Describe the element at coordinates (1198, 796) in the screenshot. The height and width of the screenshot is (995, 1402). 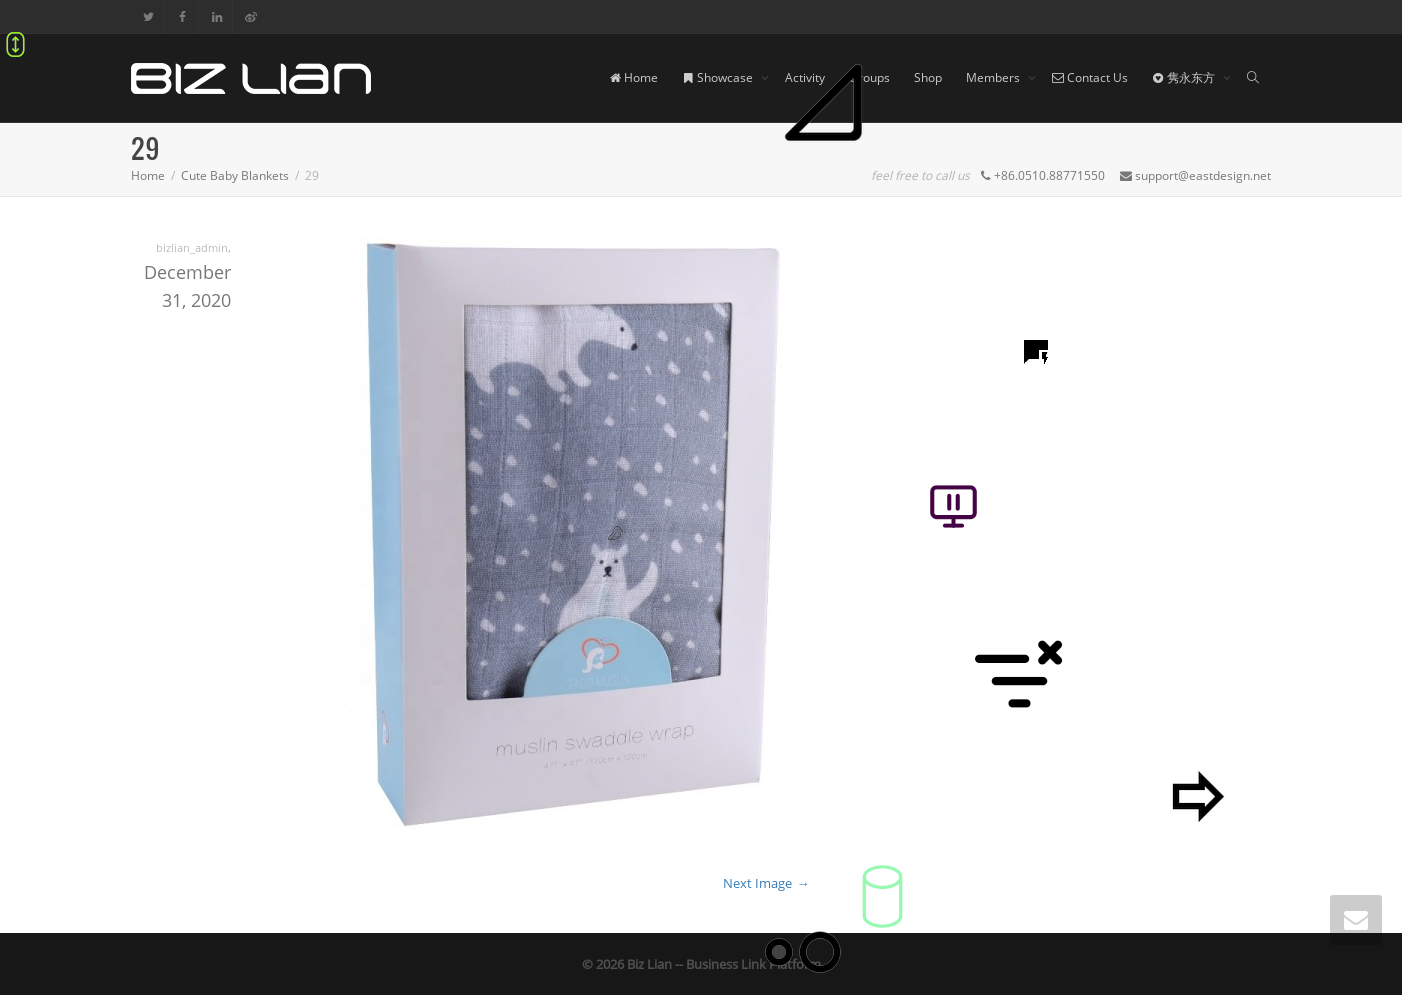
I see `forward an email or message` at that location.